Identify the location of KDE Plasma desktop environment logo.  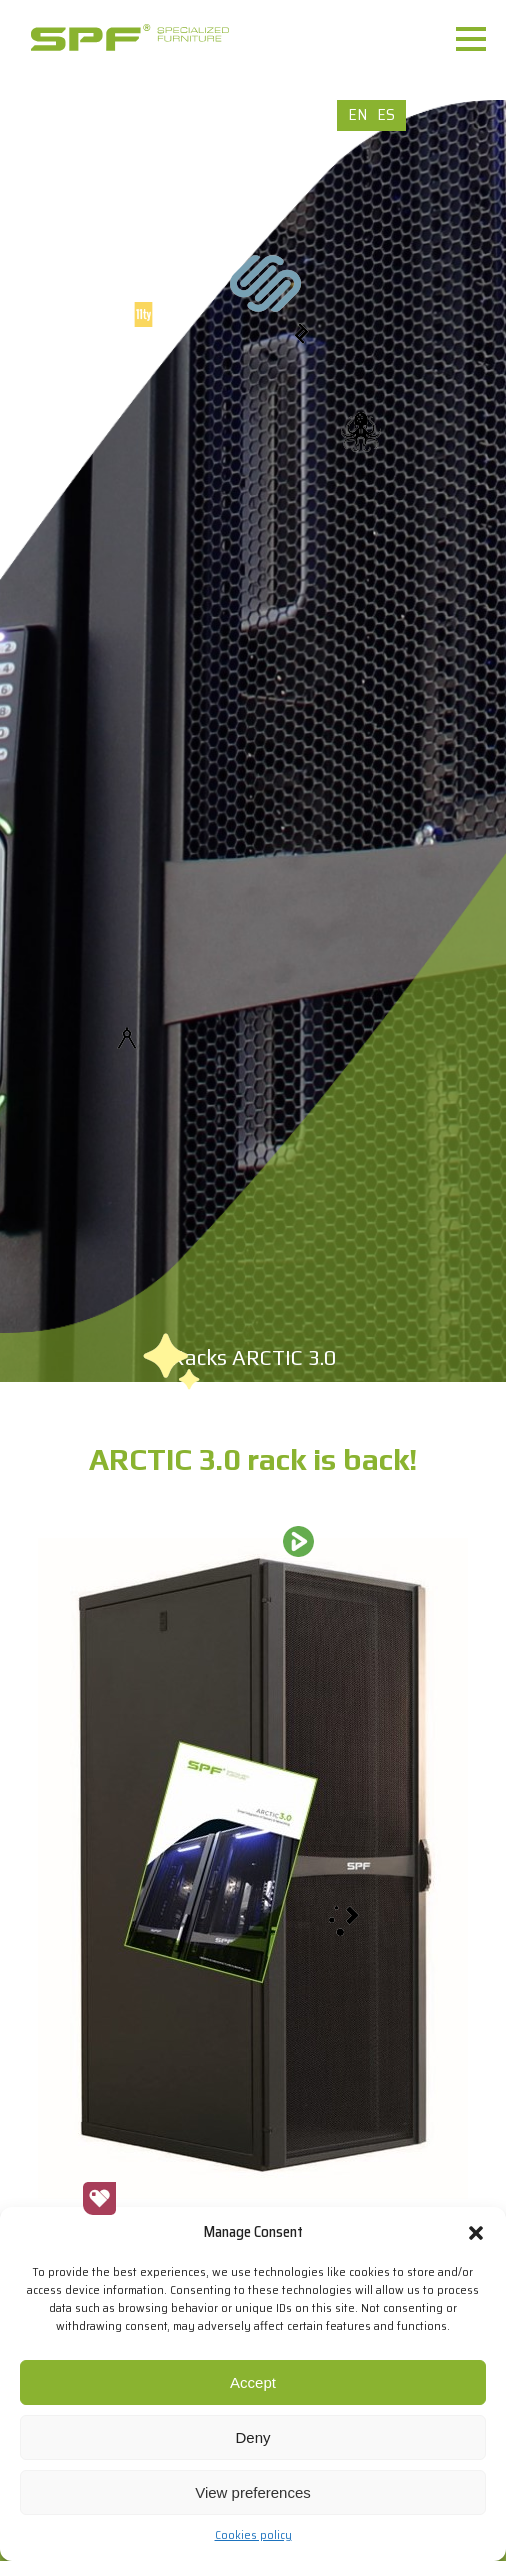
(344, 1921).